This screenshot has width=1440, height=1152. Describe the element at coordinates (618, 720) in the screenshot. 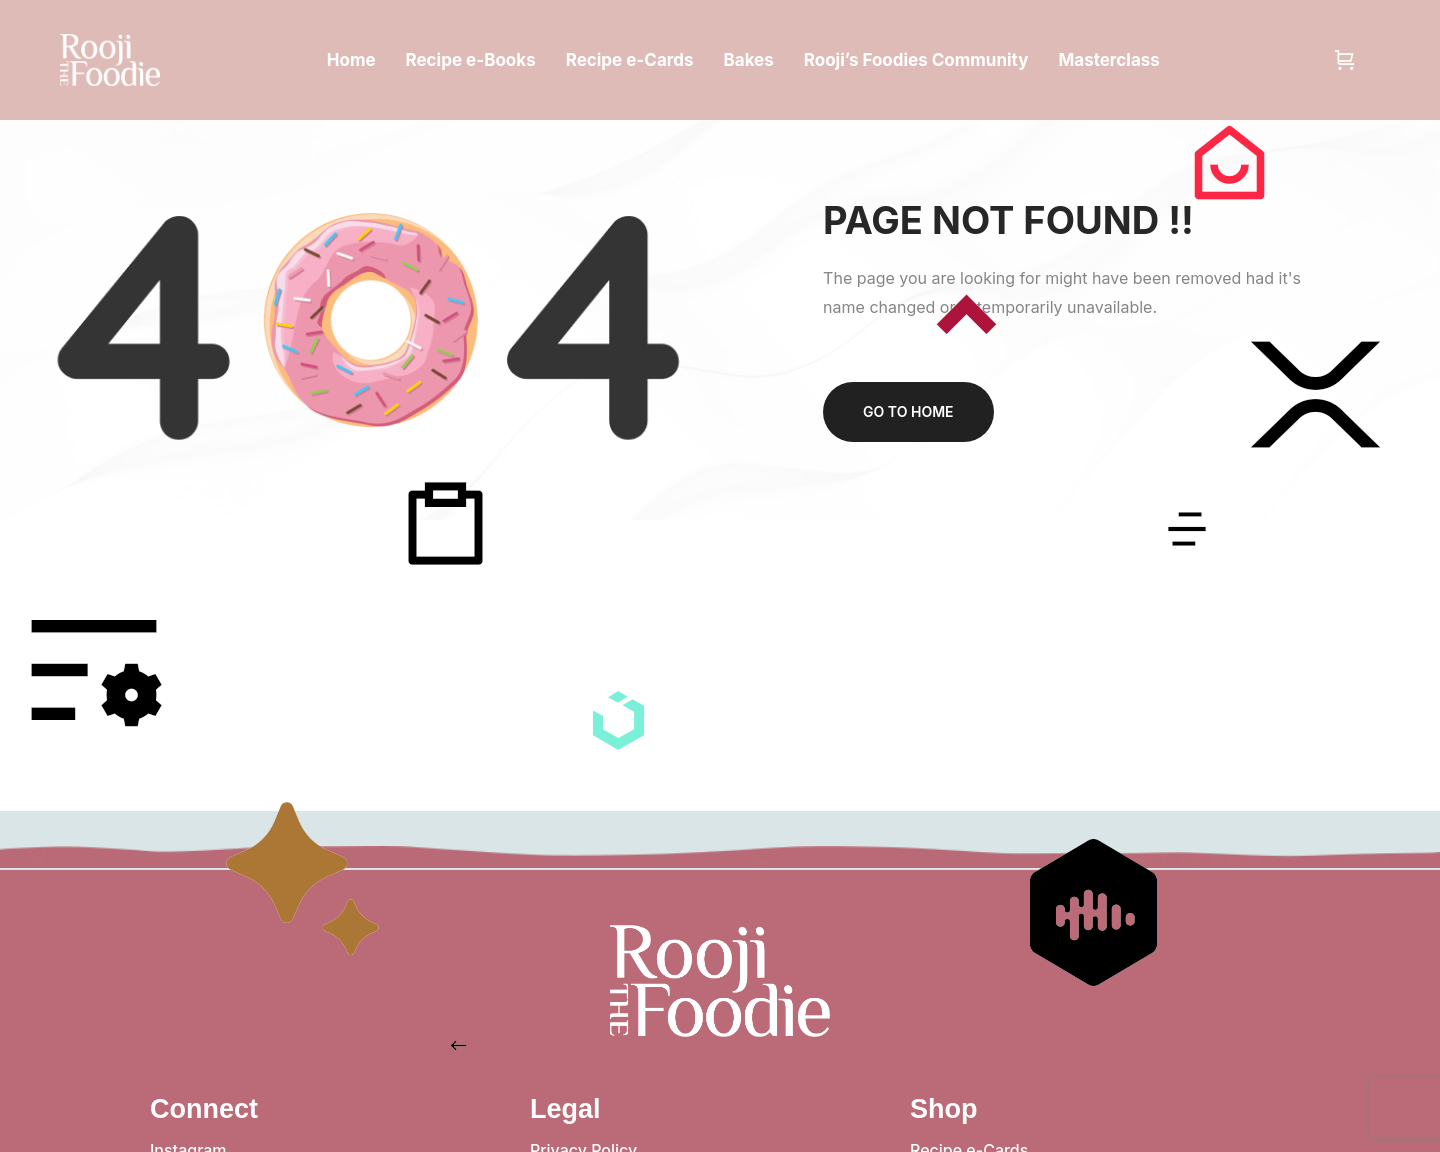

I see `UIkit framework logo` at that location.